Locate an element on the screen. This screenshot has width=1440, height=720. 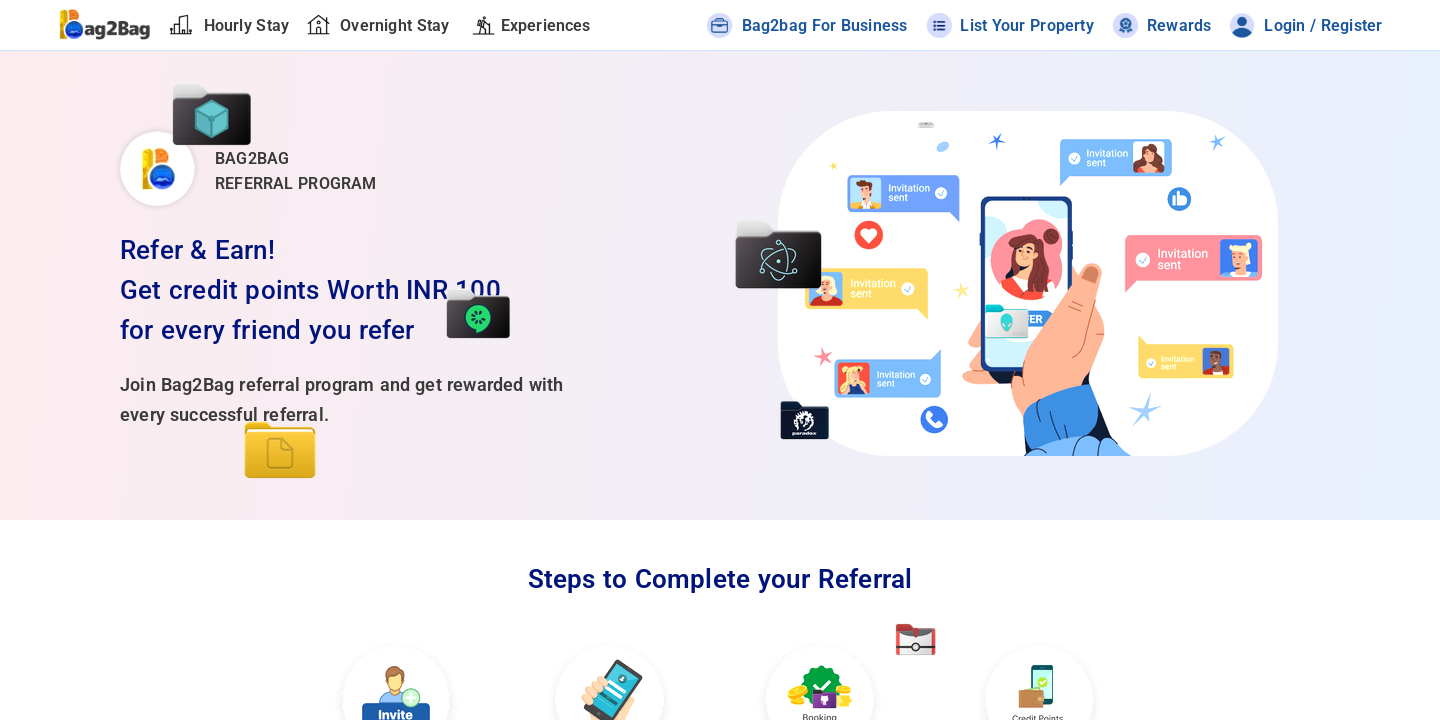
open paradox interactive game files folder is located at coordinates (804, 421).